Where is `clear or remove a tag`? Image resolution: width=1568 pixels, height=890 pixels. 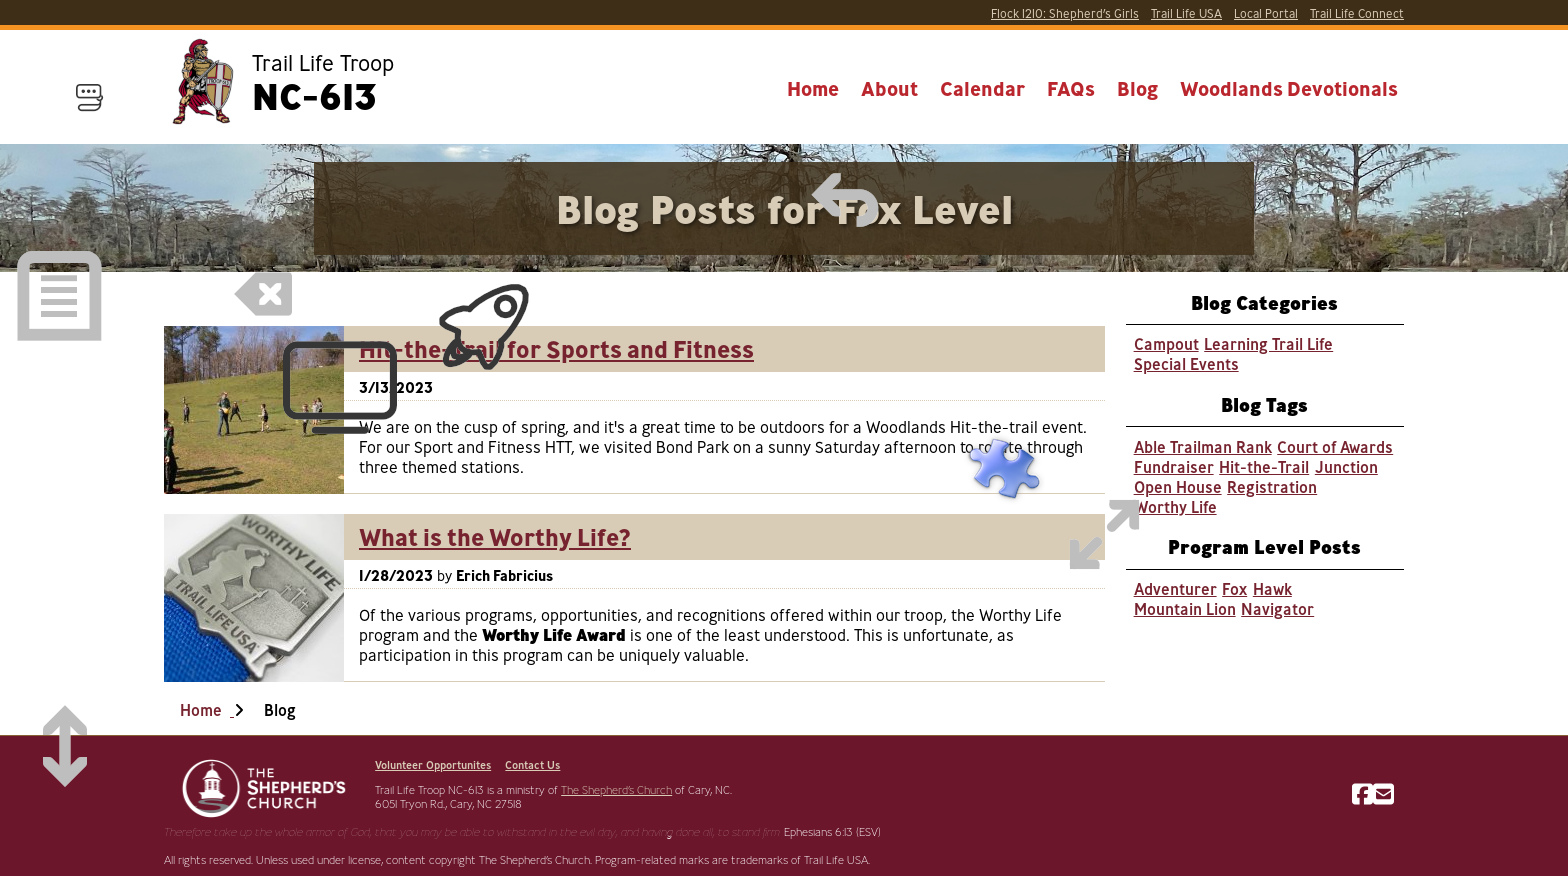
clear or remove a tag is located at coordinates (263, 294).